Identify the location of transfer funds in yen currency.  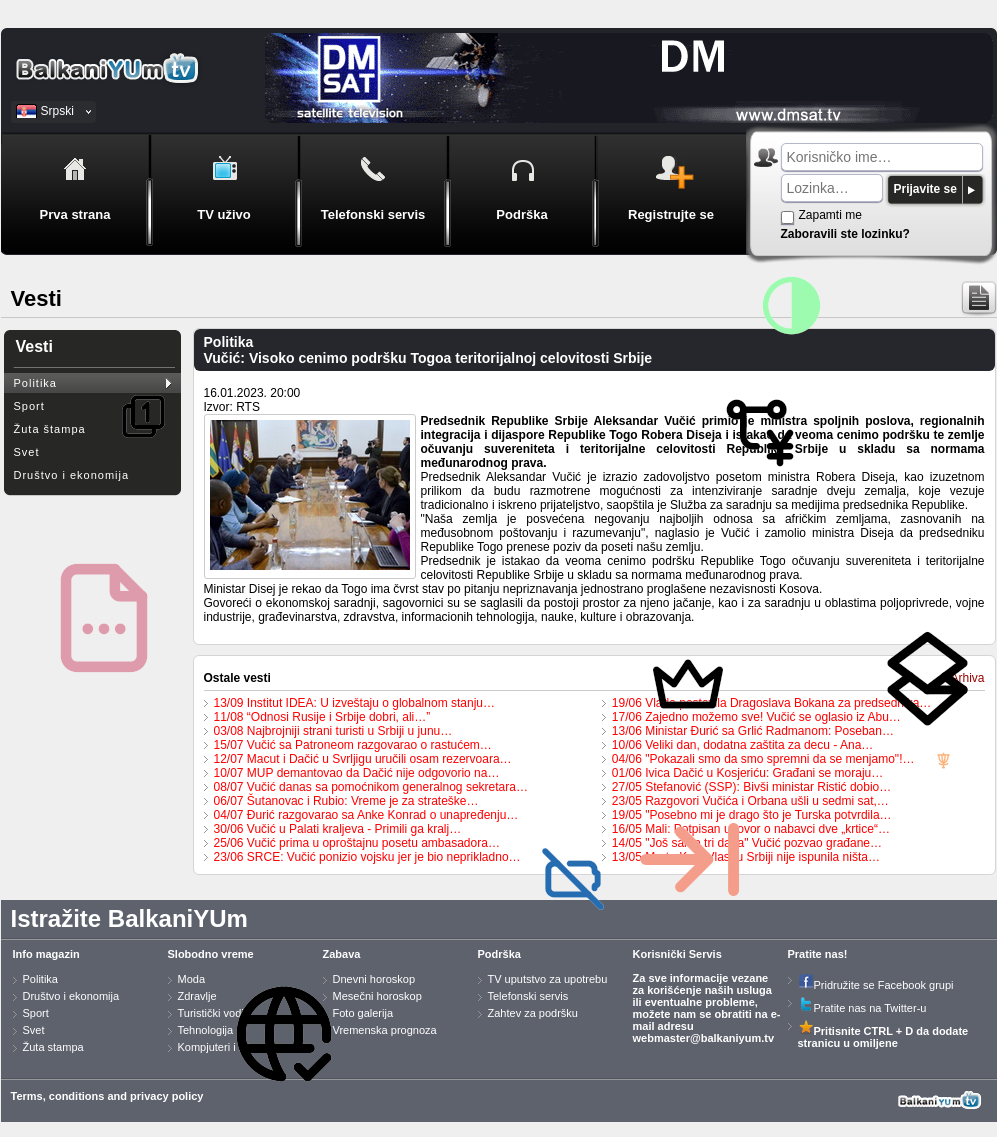
(760, 433).